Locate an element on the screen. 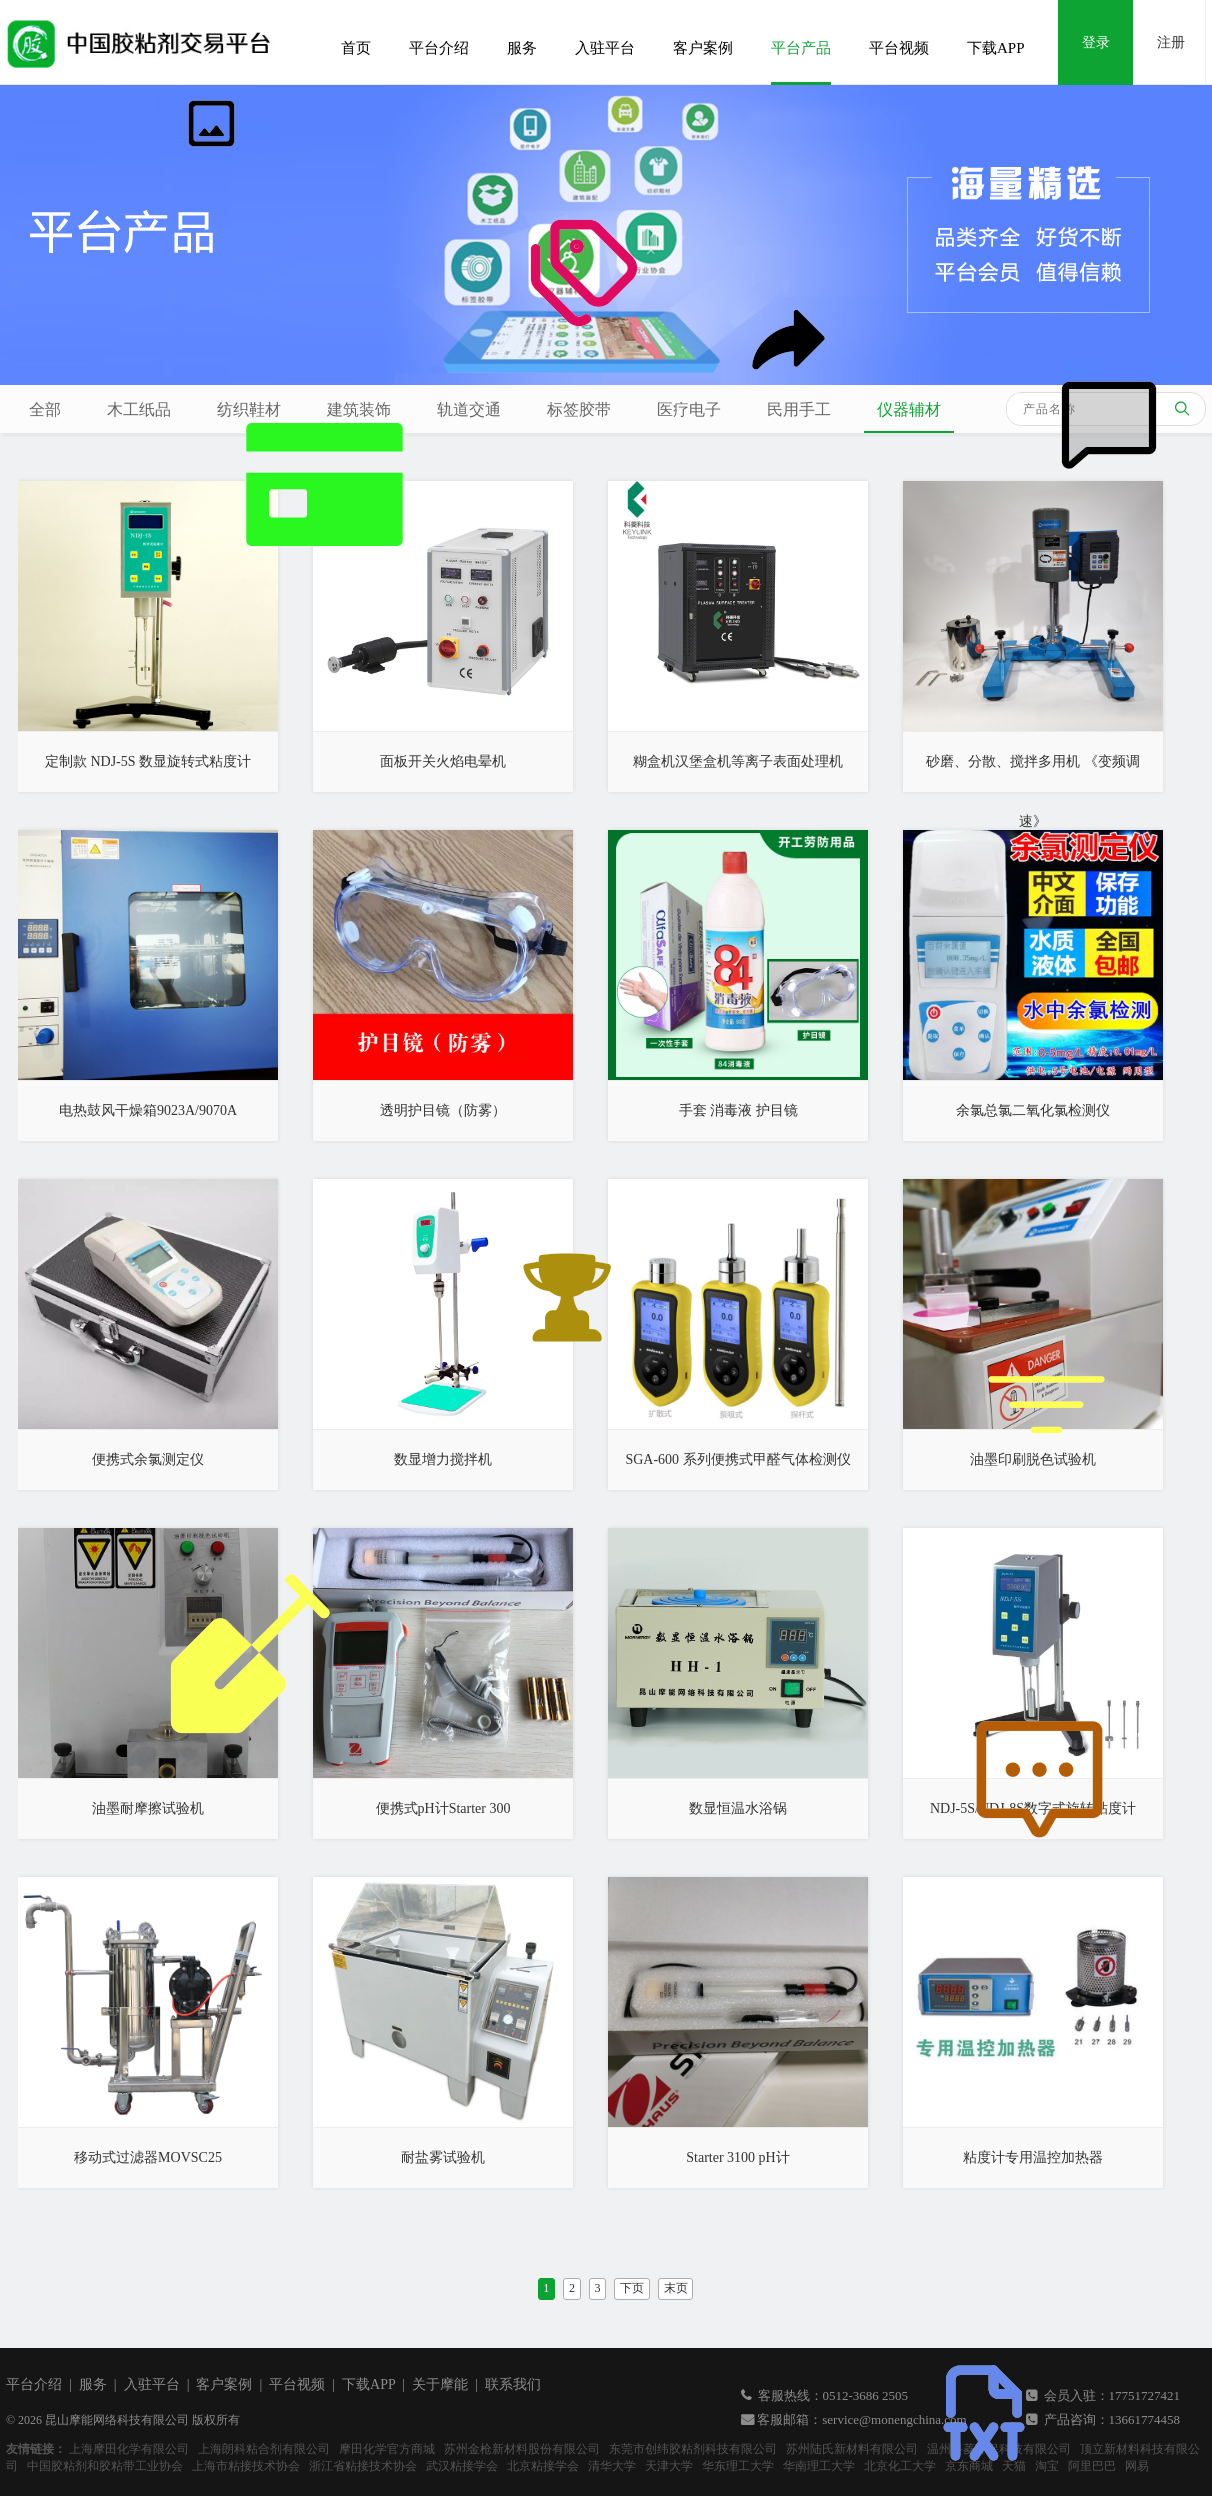 The width and height of the screenshot is (1212, 2496). filter or sort content is located at coordinates (1046, 1400).